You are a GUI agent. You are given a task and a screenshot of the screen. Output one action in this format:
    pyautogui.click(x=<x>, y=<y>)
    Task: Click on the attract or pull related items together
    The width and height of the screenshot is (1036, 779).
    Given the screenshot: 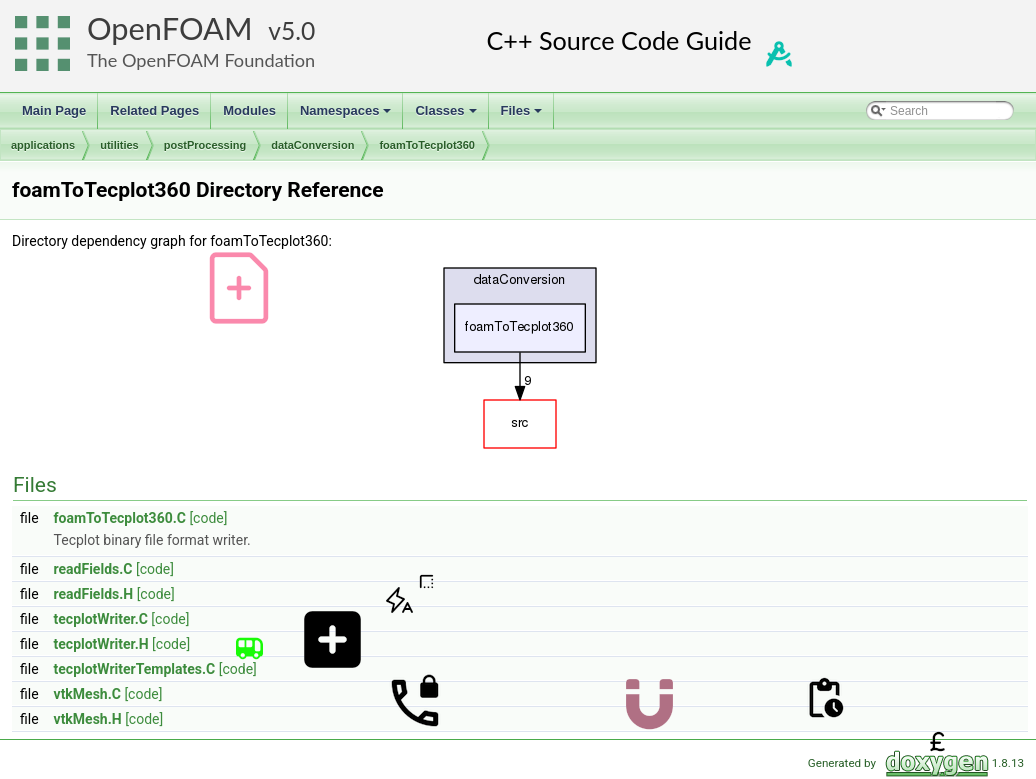 What is the action you would take?
    pyautogui.click(x=649, y=702)
    